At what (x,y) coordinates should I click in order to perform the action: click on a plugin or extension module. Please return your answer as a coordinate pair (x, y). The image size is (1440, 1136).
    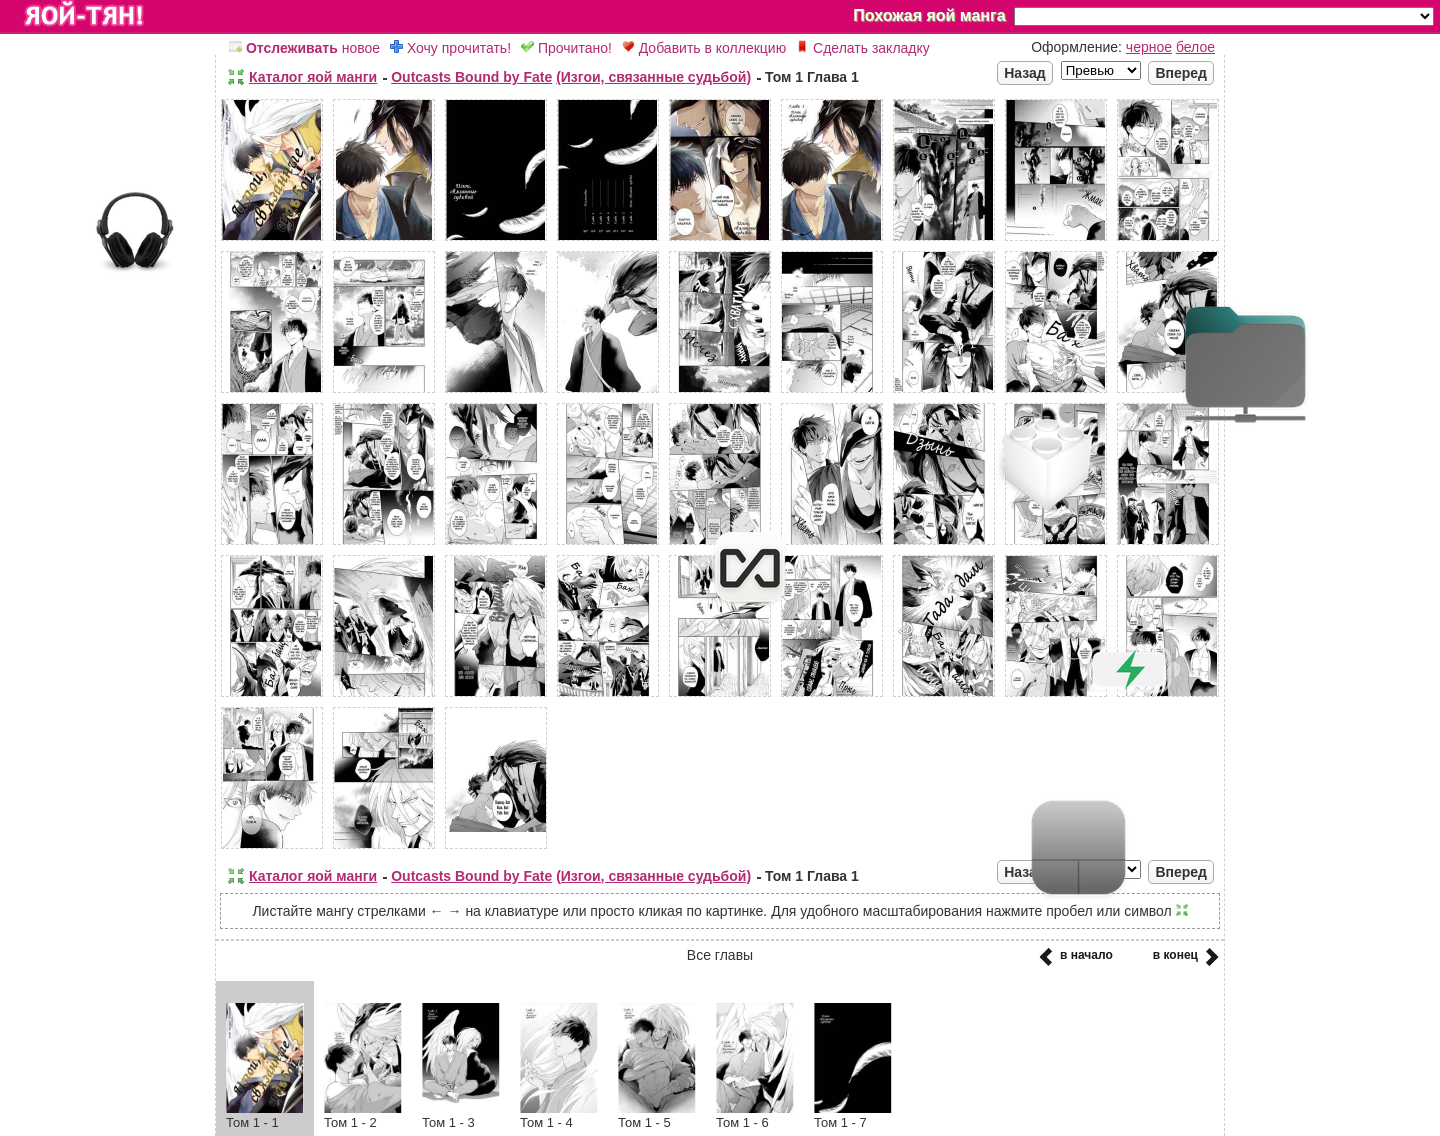
    Looking at the image, I should click on (1046, 465).